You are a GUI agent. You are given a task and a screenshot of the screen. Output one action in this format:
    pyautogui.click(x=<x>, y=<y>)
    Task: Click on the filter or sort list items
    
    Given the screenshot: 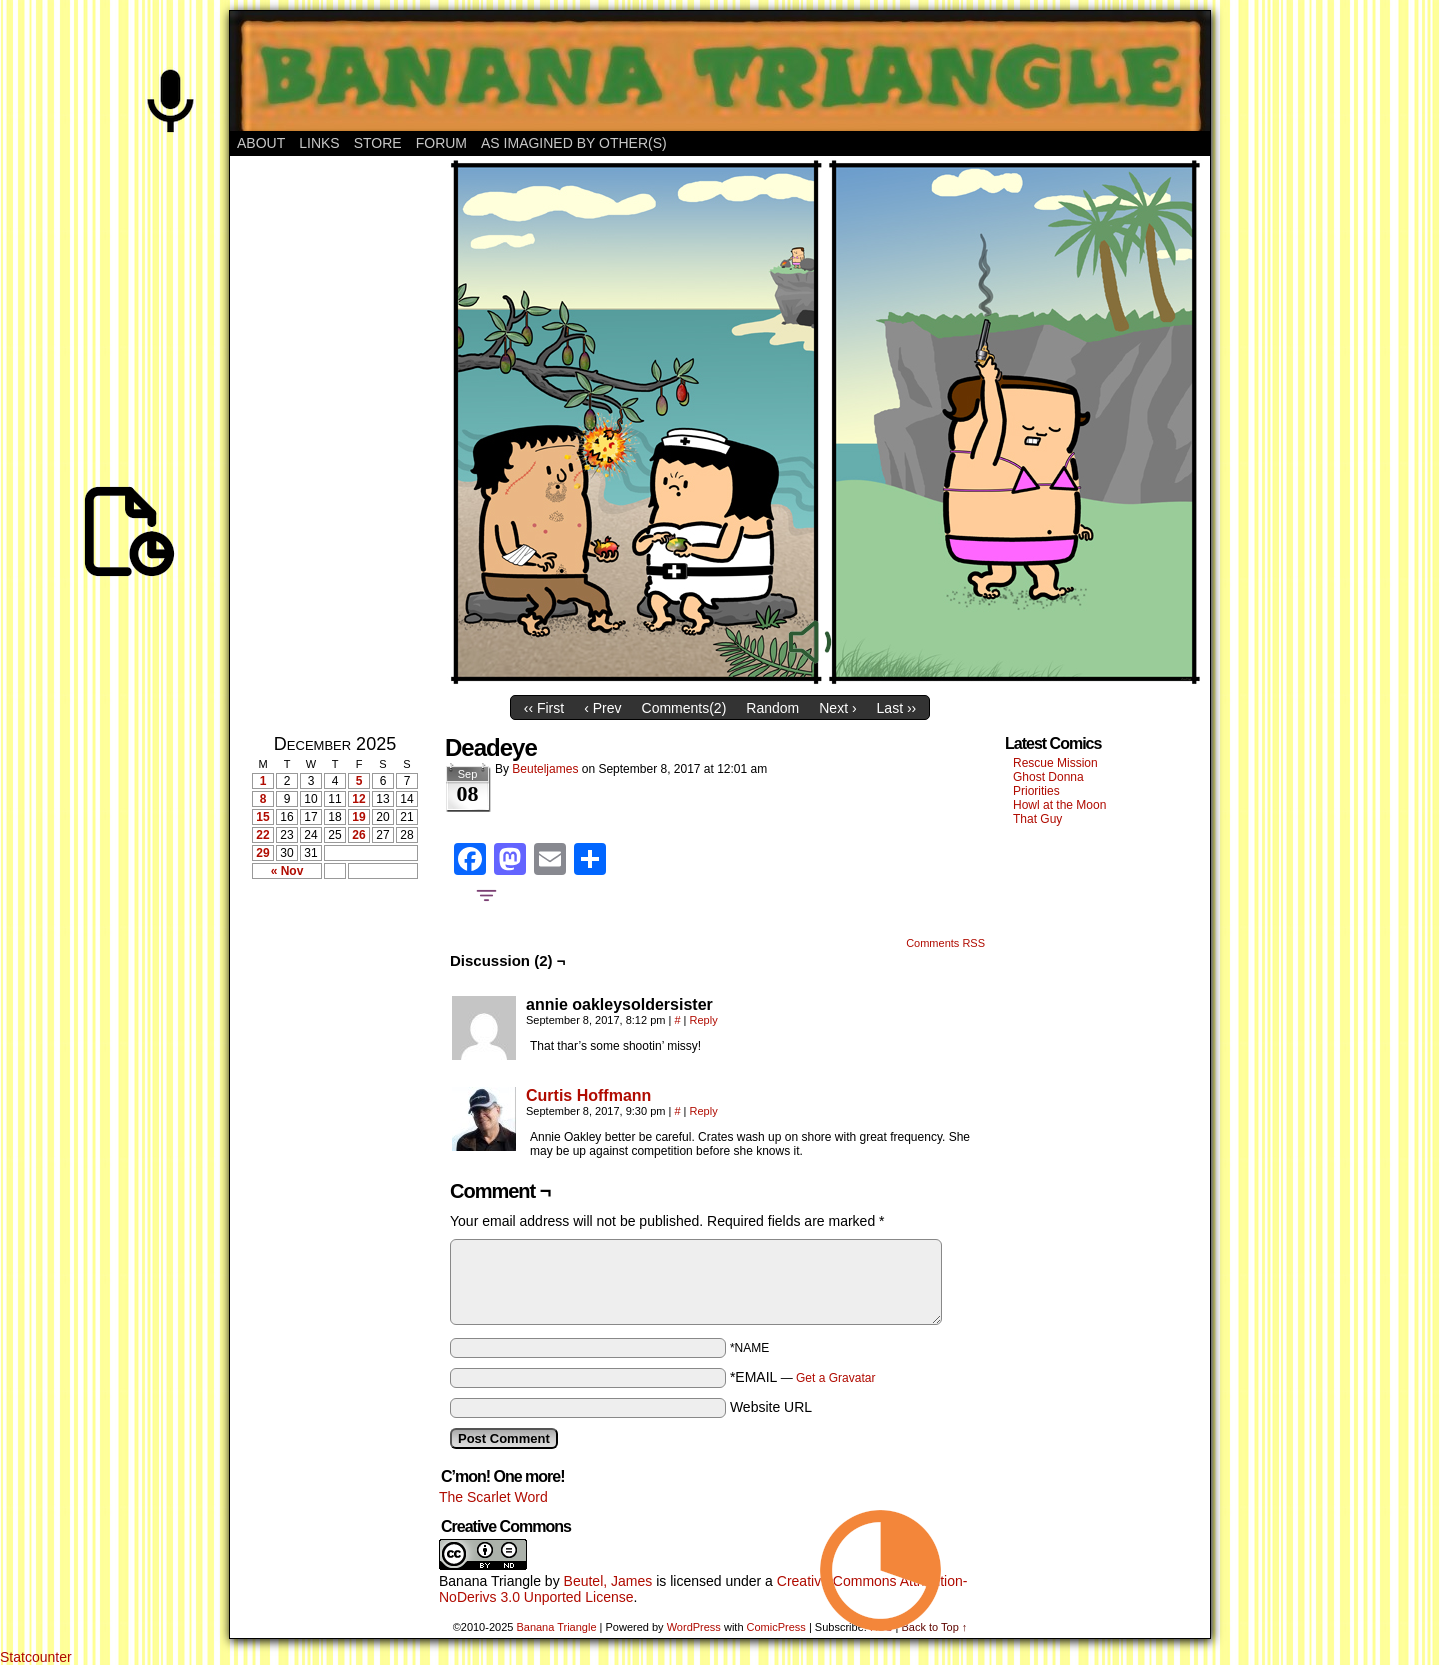 What is the action you would take?
    pyautogui.click(x=486, y=895)
    